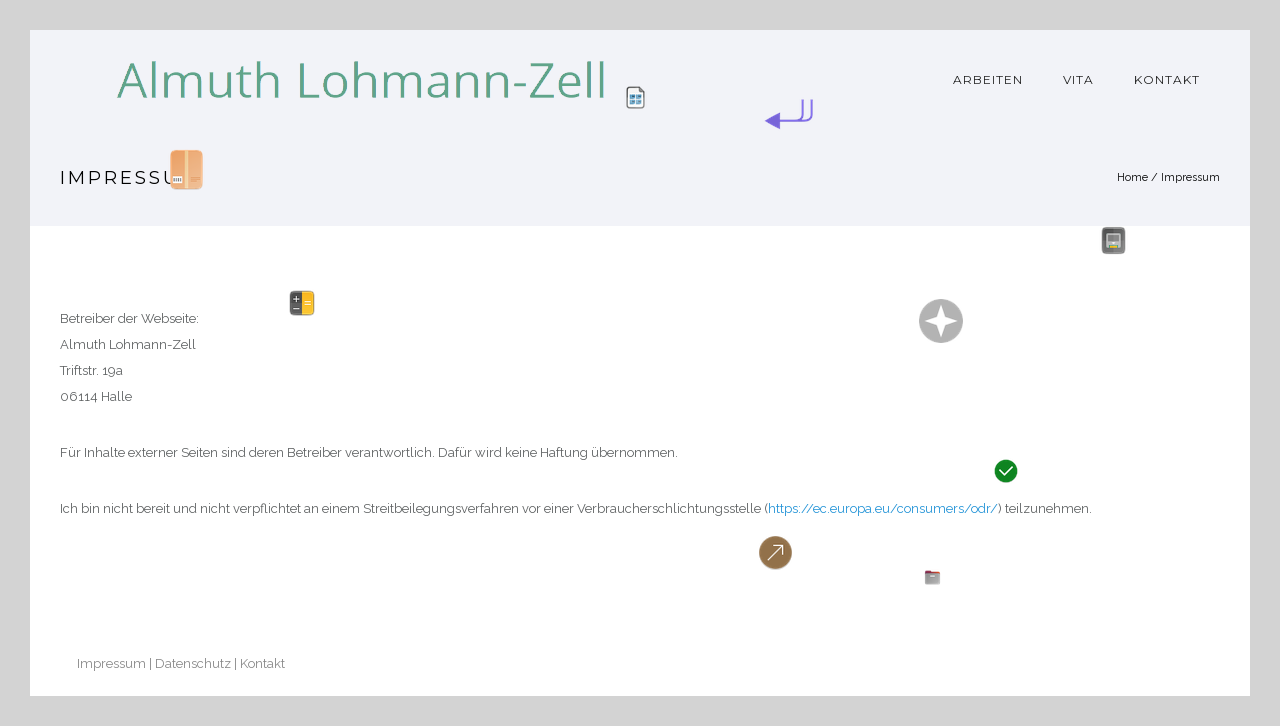 The image size is (1280, 726). Describe the element at coordinates (775, 552) in the screenshot. I see `indicates a symbolic link or shortcut to another file` at that location.